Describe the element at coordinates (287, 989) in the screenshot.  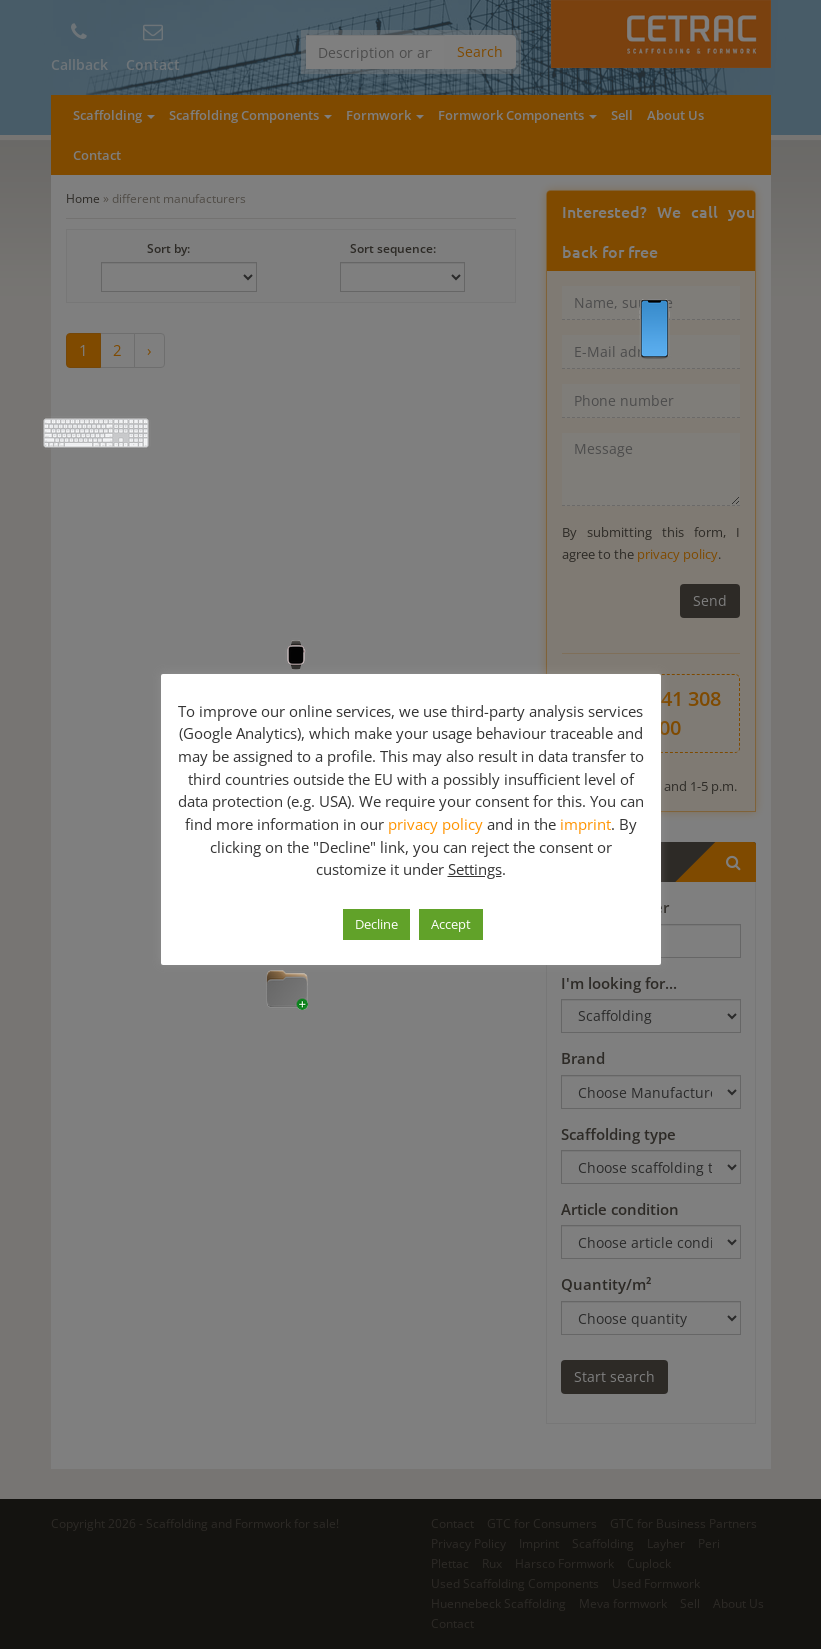
I see `create a new folder` at that location.